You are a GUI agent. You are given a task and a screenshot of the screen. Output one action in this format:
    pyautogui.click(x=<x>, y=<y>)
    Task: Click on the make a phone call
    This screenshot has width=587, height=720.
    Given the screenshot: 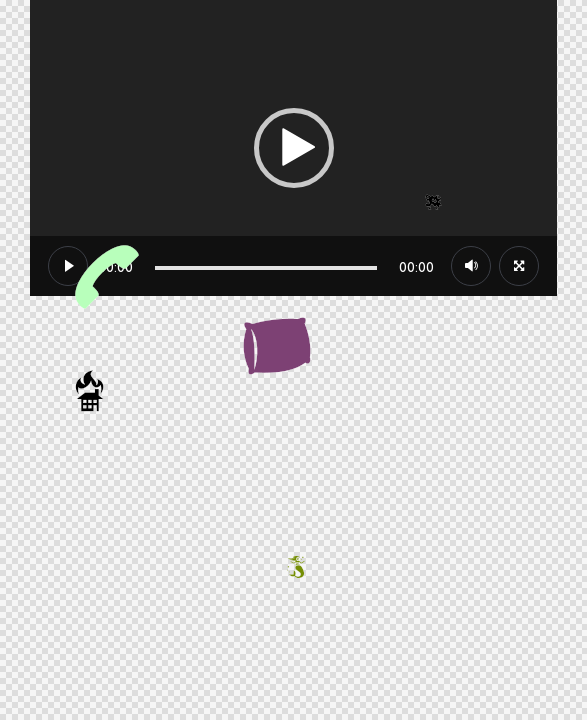 What is the action you would take?
    pyautogui.click(x=107, y=277)
    